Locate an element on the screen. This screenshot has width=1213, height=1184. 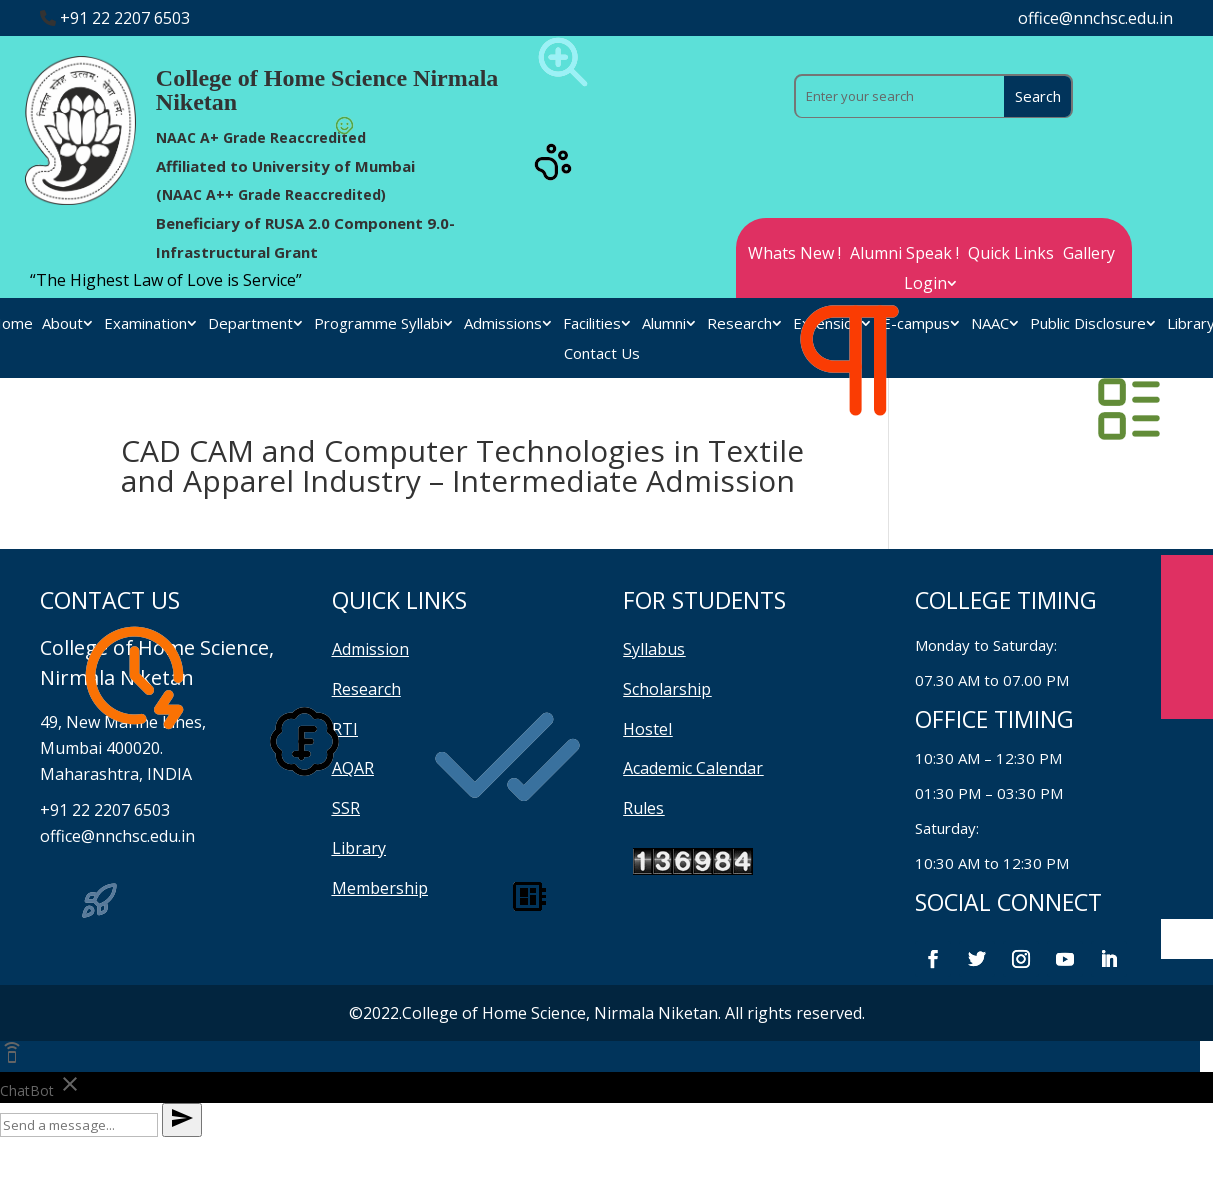
access pet-related features or settings is located at coordinates (553, 162).